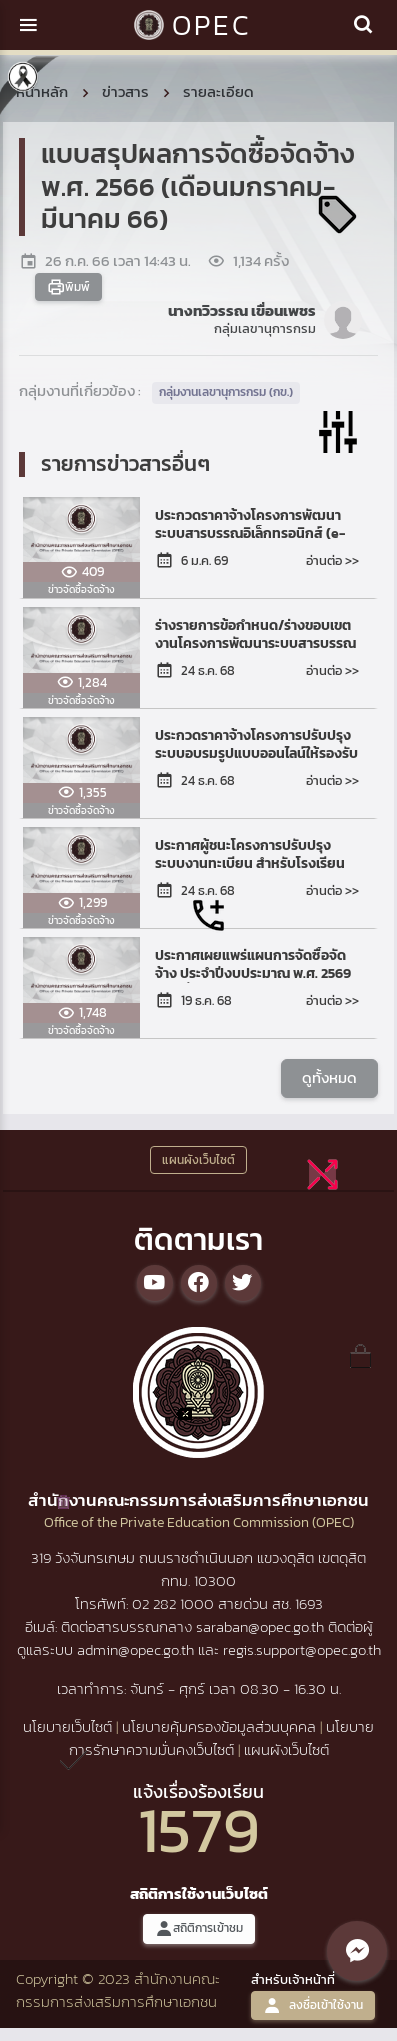  I want to click on lock or secure this item, so click(360, 1357).